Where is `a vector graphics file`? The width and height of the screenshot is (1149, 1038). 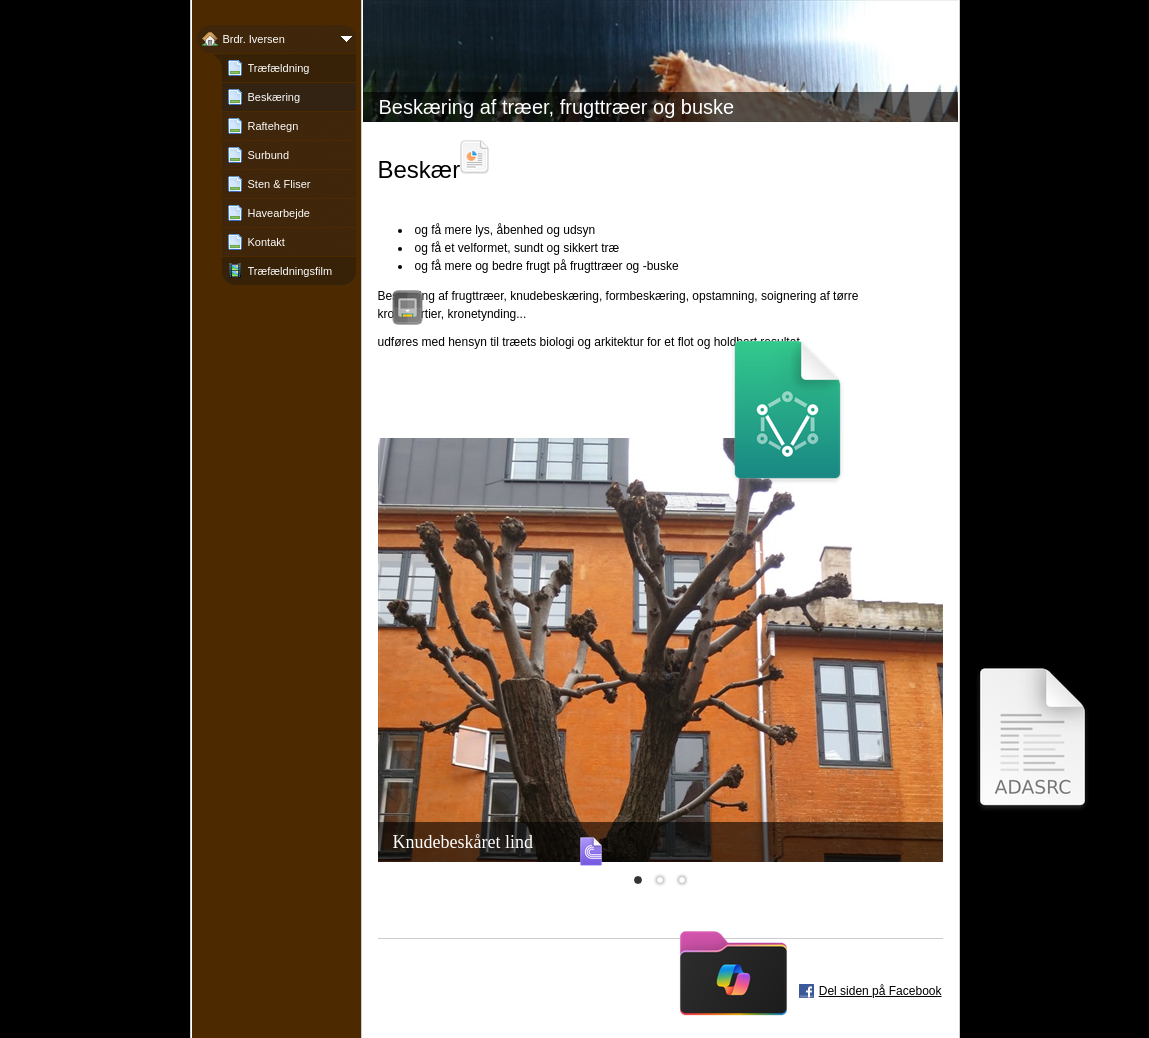
a vector graphics file is located at coordinates (787, 409).